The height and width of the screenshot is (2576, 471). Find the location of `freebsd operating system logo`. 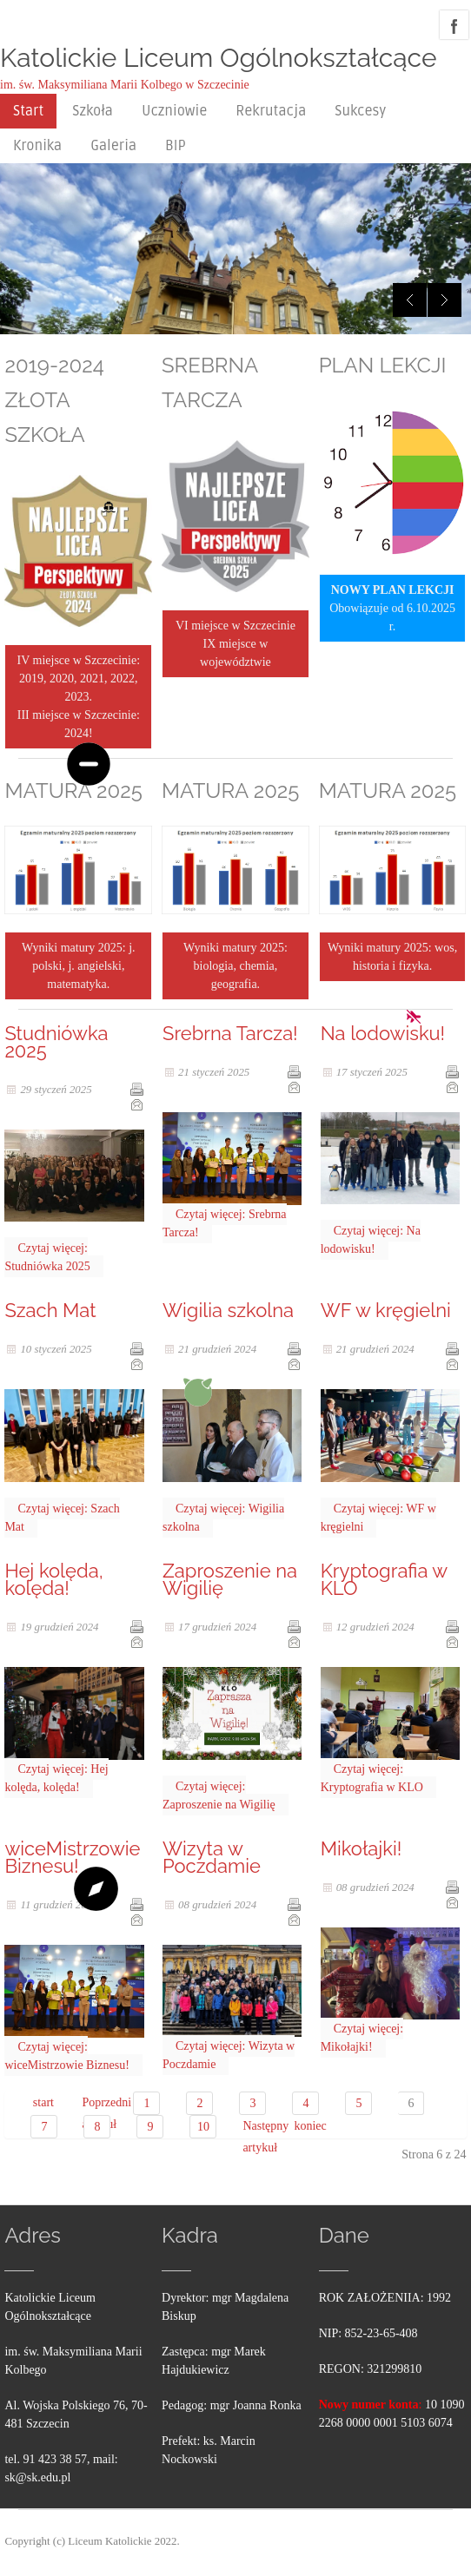

freebsd operating system logo is located at coordinates (197, 1392).